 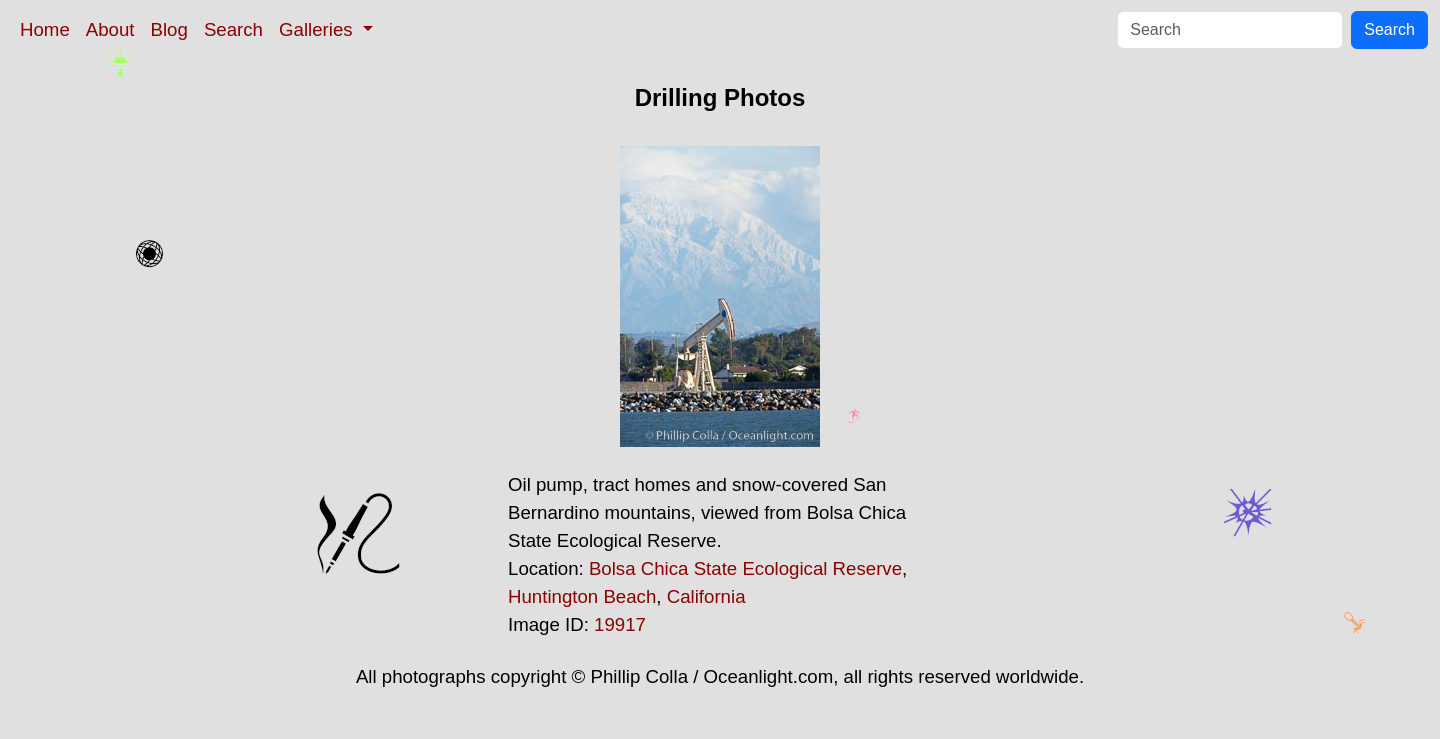 I want to click on indicates nuclear fission or atomic reaction, so click(x=1247, y=512).